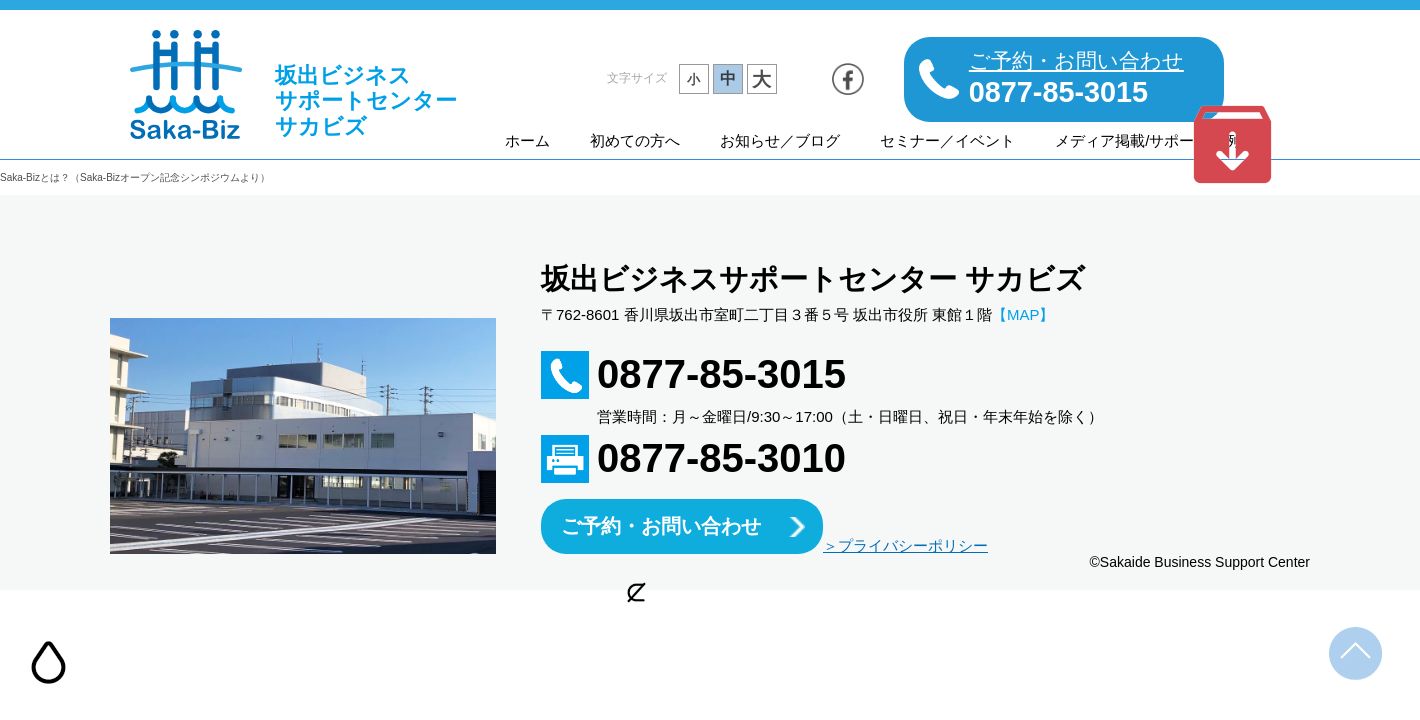 Image resolution: width=1420 pixels, height=720 pixels. Describe the element at coordinates (1232, 144) in the screenshot. I see `download to storage or archive` at that location.